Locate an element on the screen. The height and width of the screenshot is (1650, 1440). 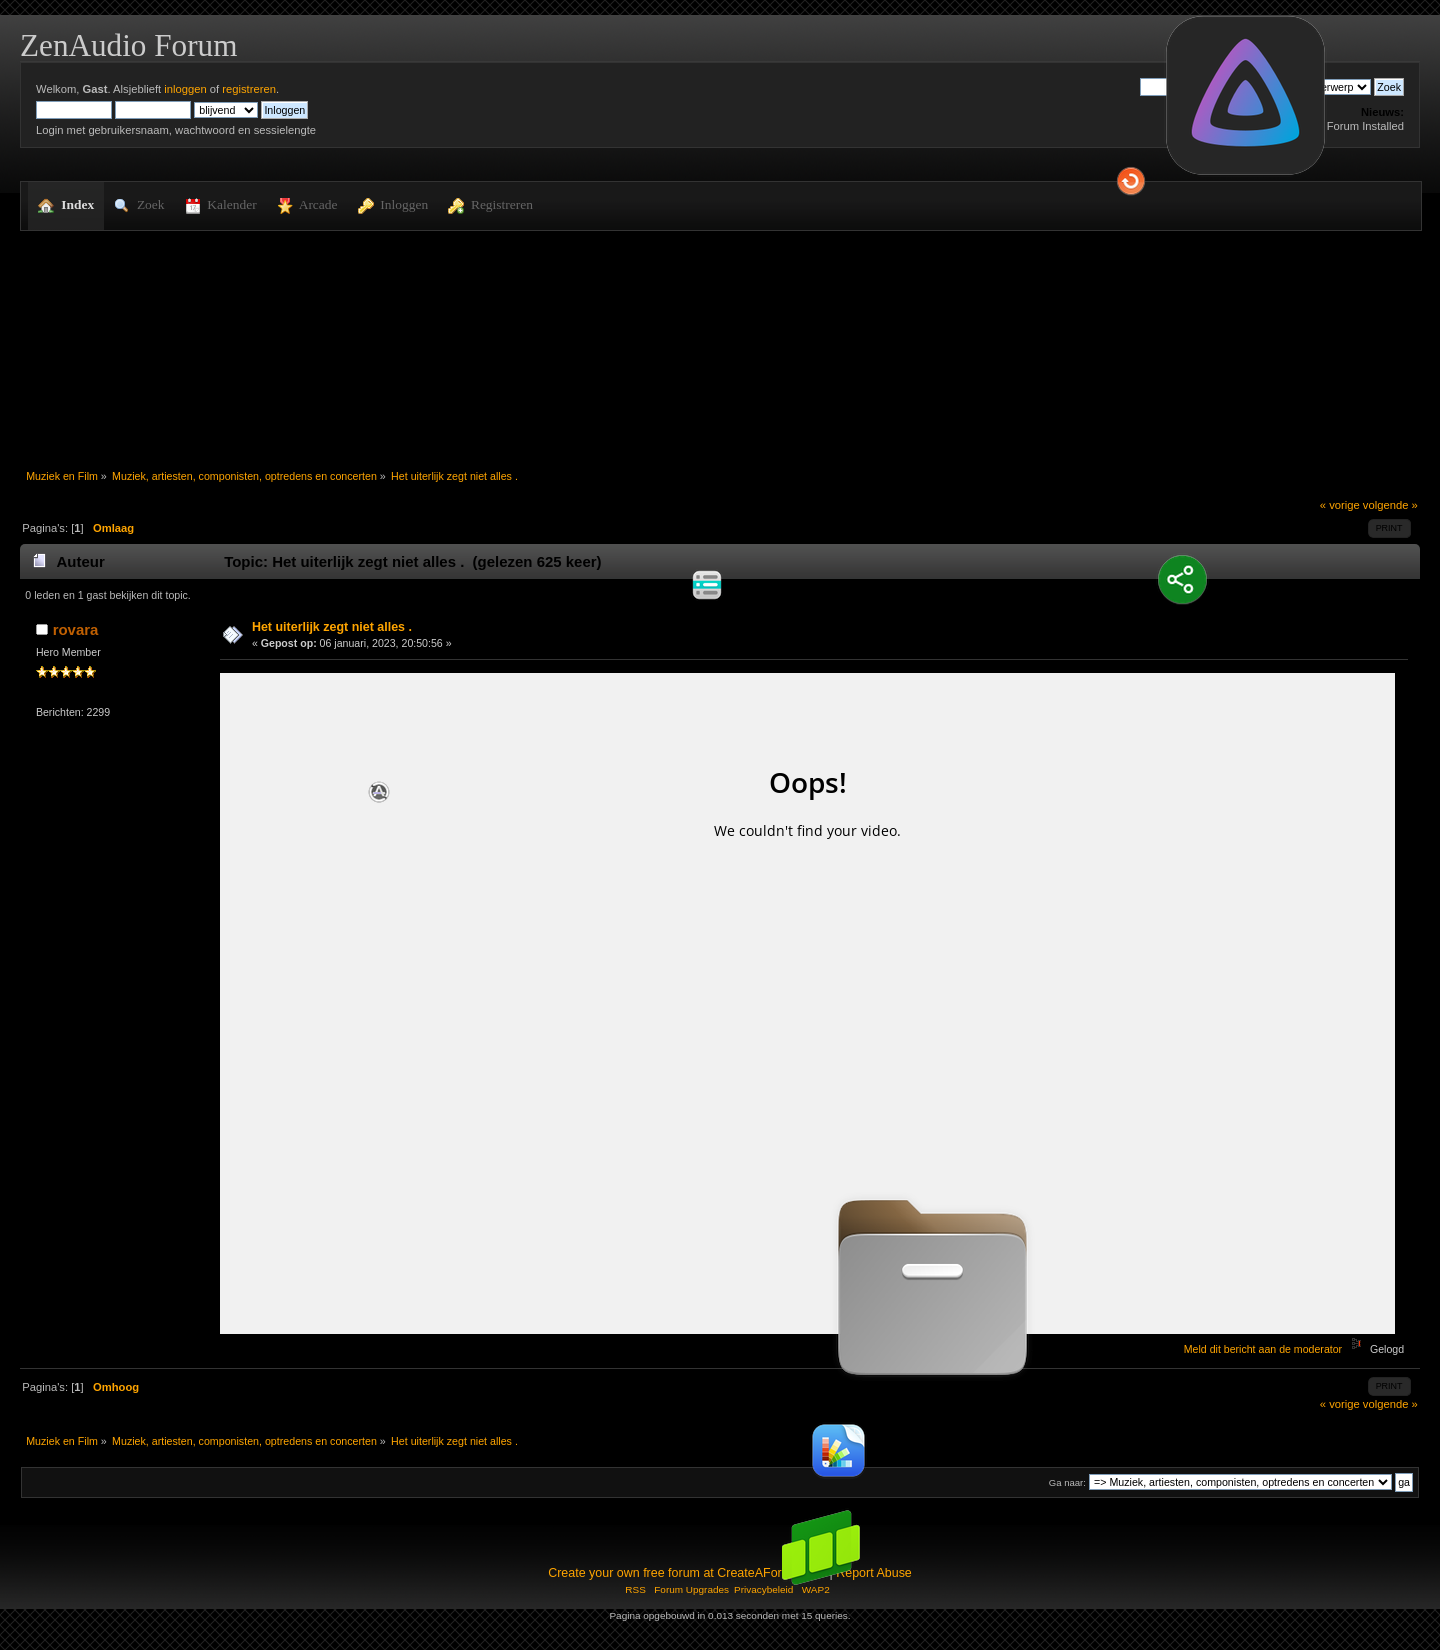
open the file manager application is located at coordinates (932, 1287).